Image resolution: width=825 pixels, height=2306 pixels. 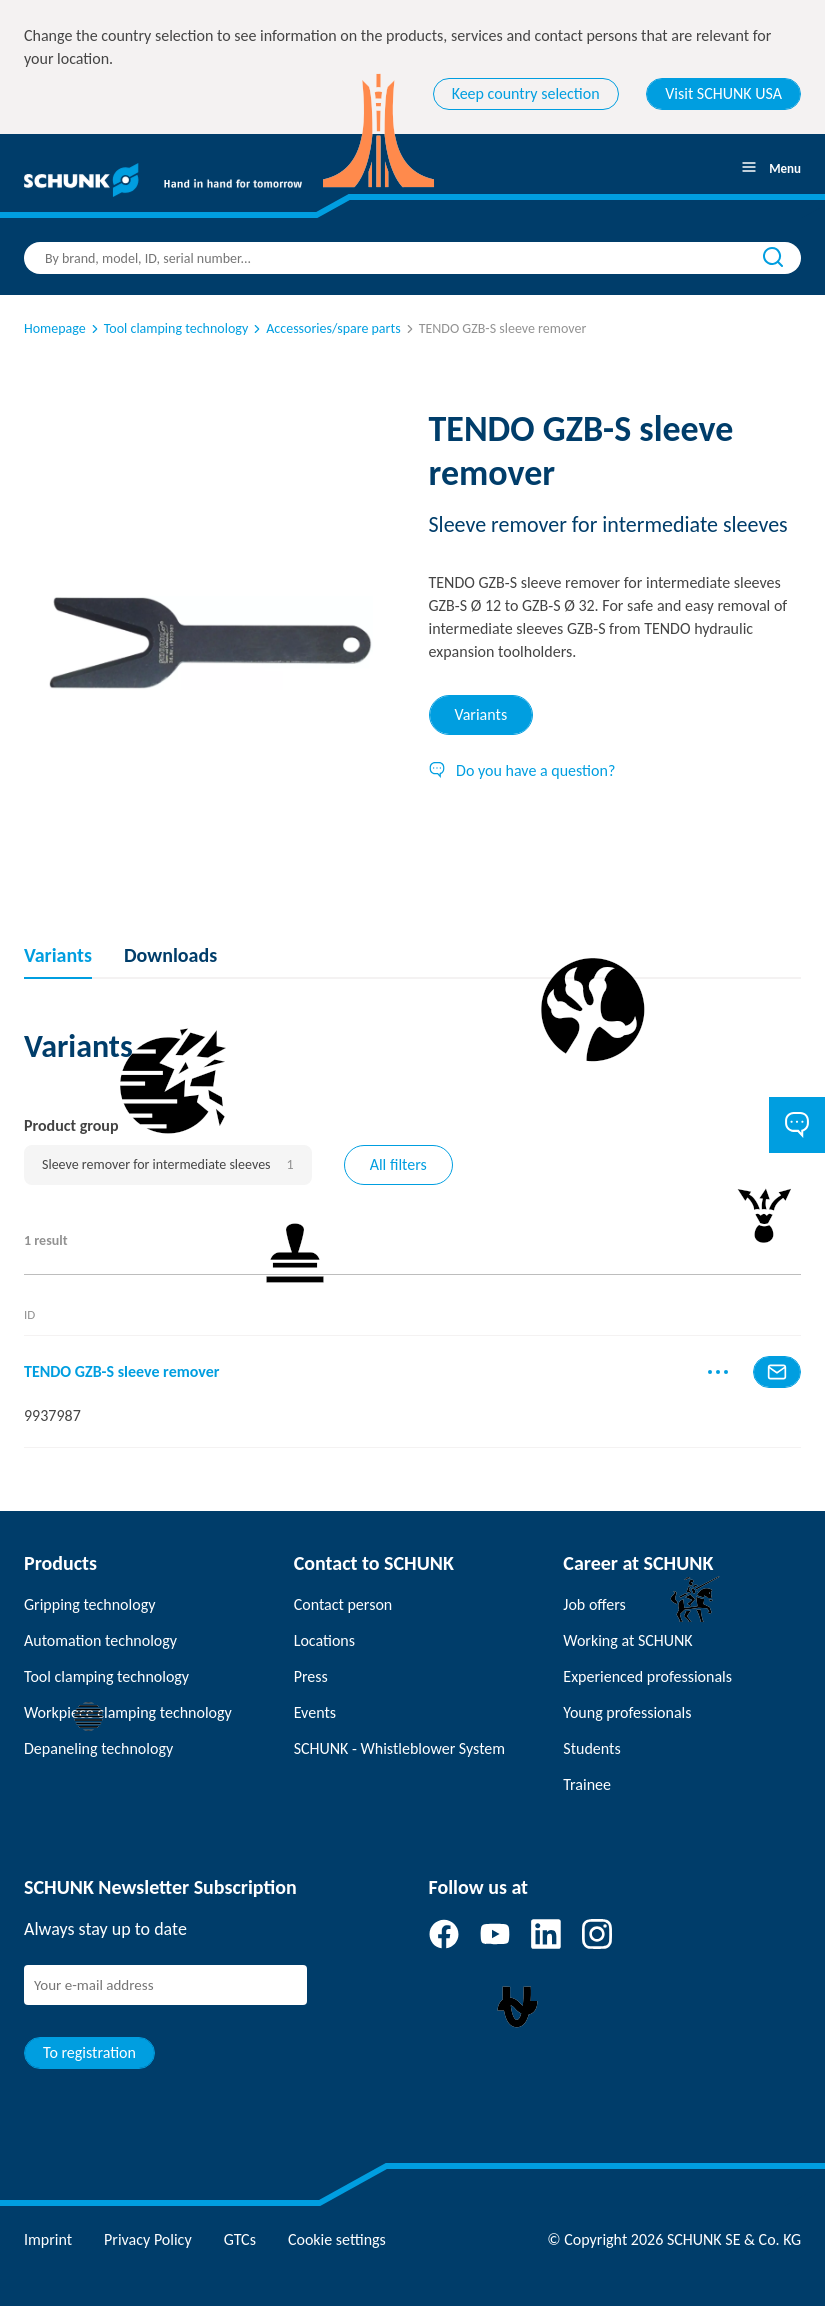 What do you see at coordinates (173, 1081) in the screenshot?
I see `indicates catastrophic event or destruction in gameplay` at bounding box center [173, 1081].